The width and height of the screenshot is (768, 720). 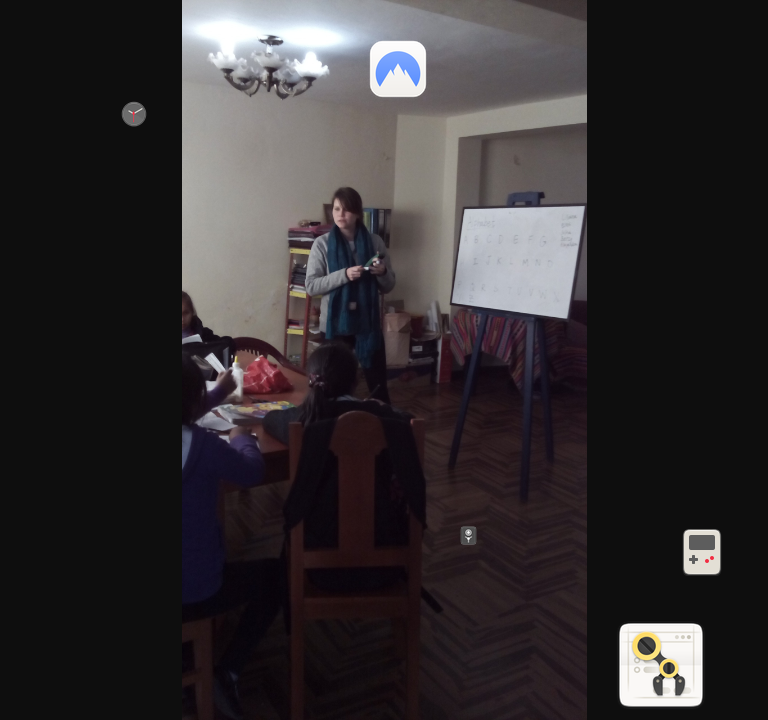 What do you see at coordinates (468, 535) in the screenshot?
I see `open déjà dup backup application` at bounding box center [468, 535].